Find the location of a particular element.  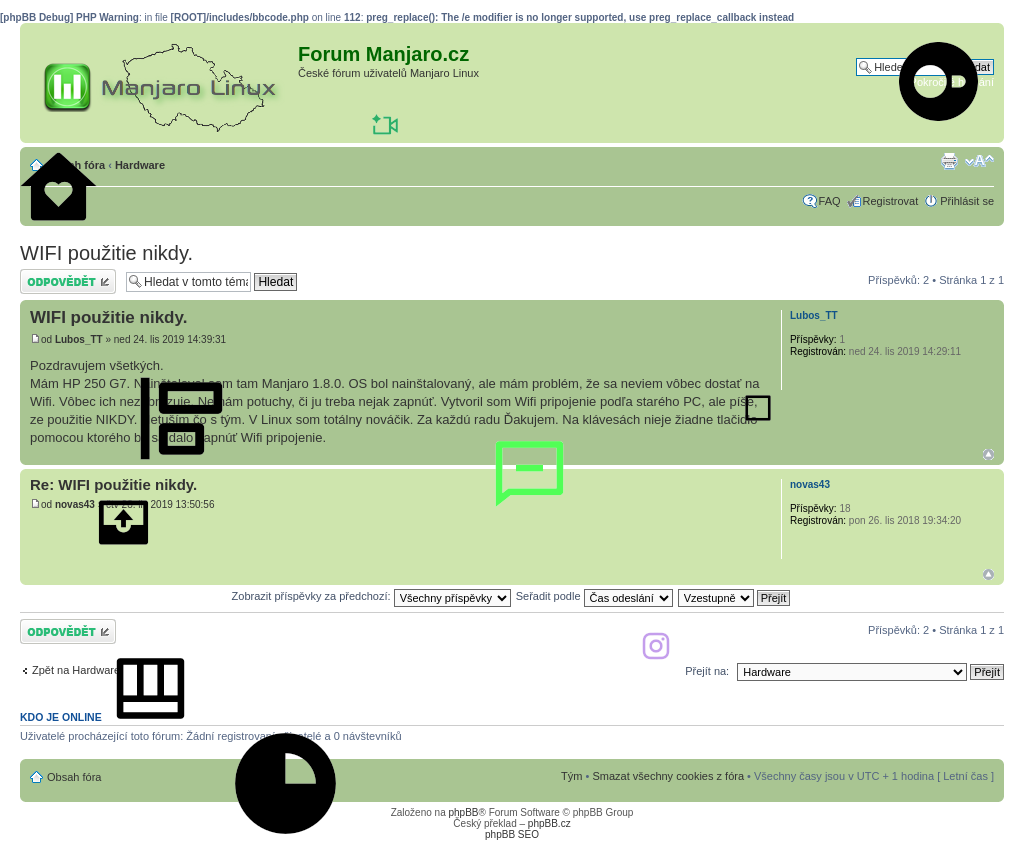

indicates 25% progress or completion status is located at coordinates (285, 783).